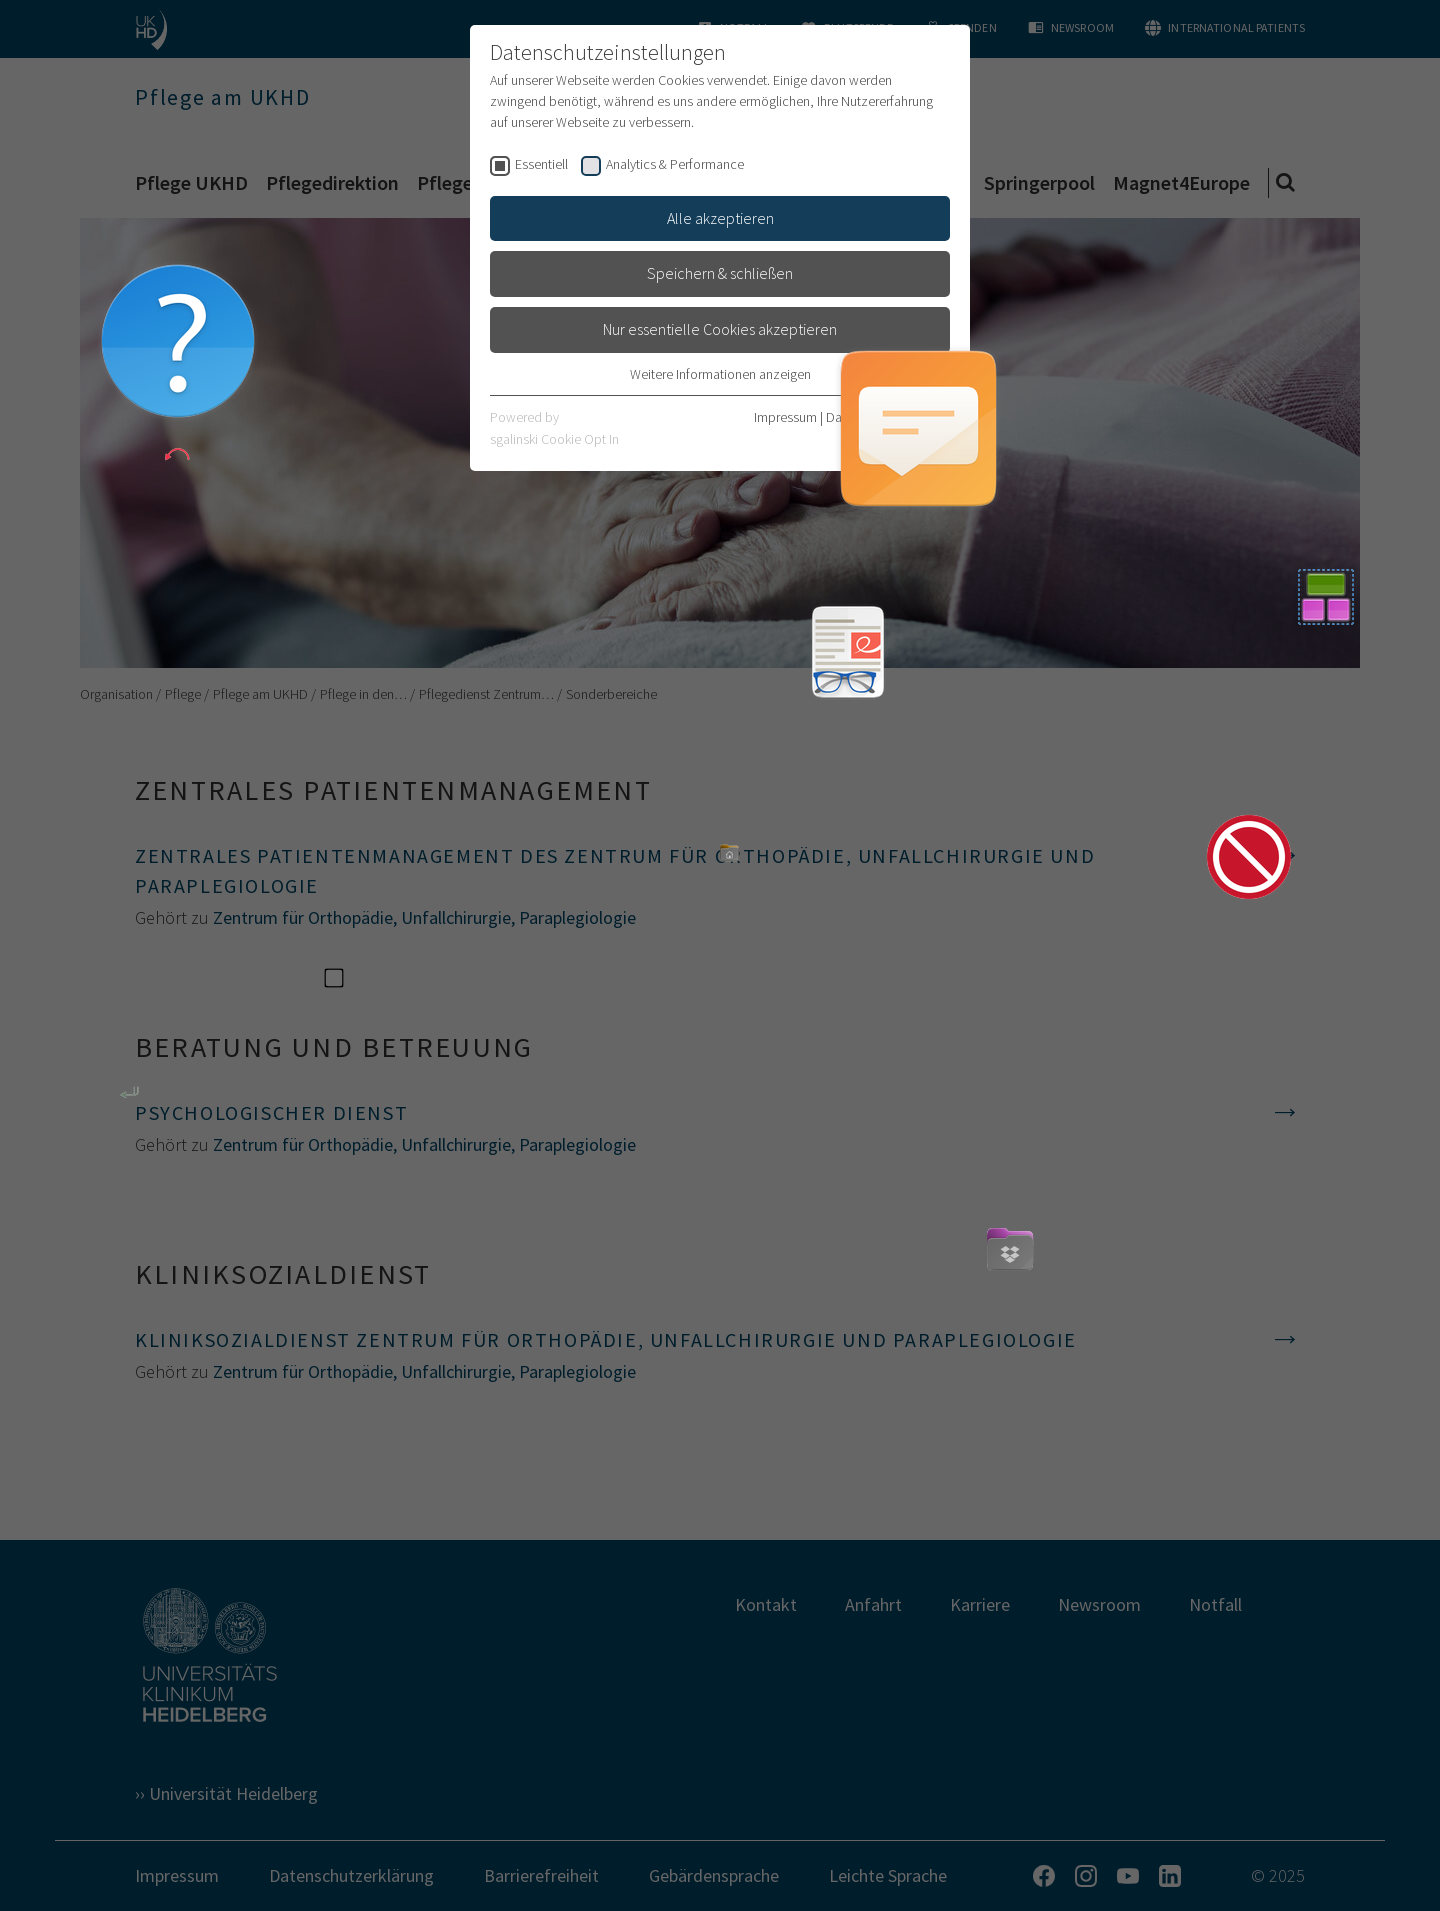 The height and width of the screenshot is (1911, 1440). What do you see at coordinates (178, 341) in the screenshot?
I see `access help documentation` at bounding box center [178, 341].